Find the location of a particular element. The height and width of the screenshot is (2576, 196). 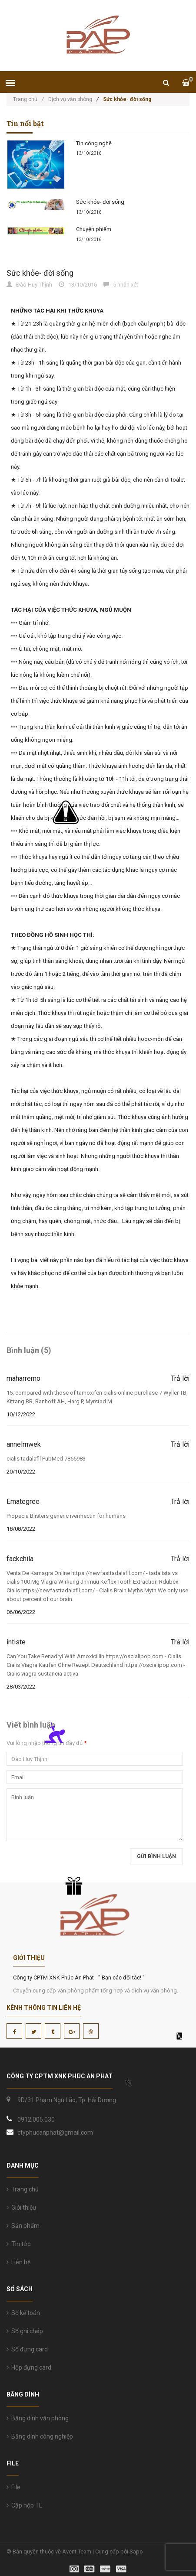

king of clubs playing card is located at coordinates (179, 2036).